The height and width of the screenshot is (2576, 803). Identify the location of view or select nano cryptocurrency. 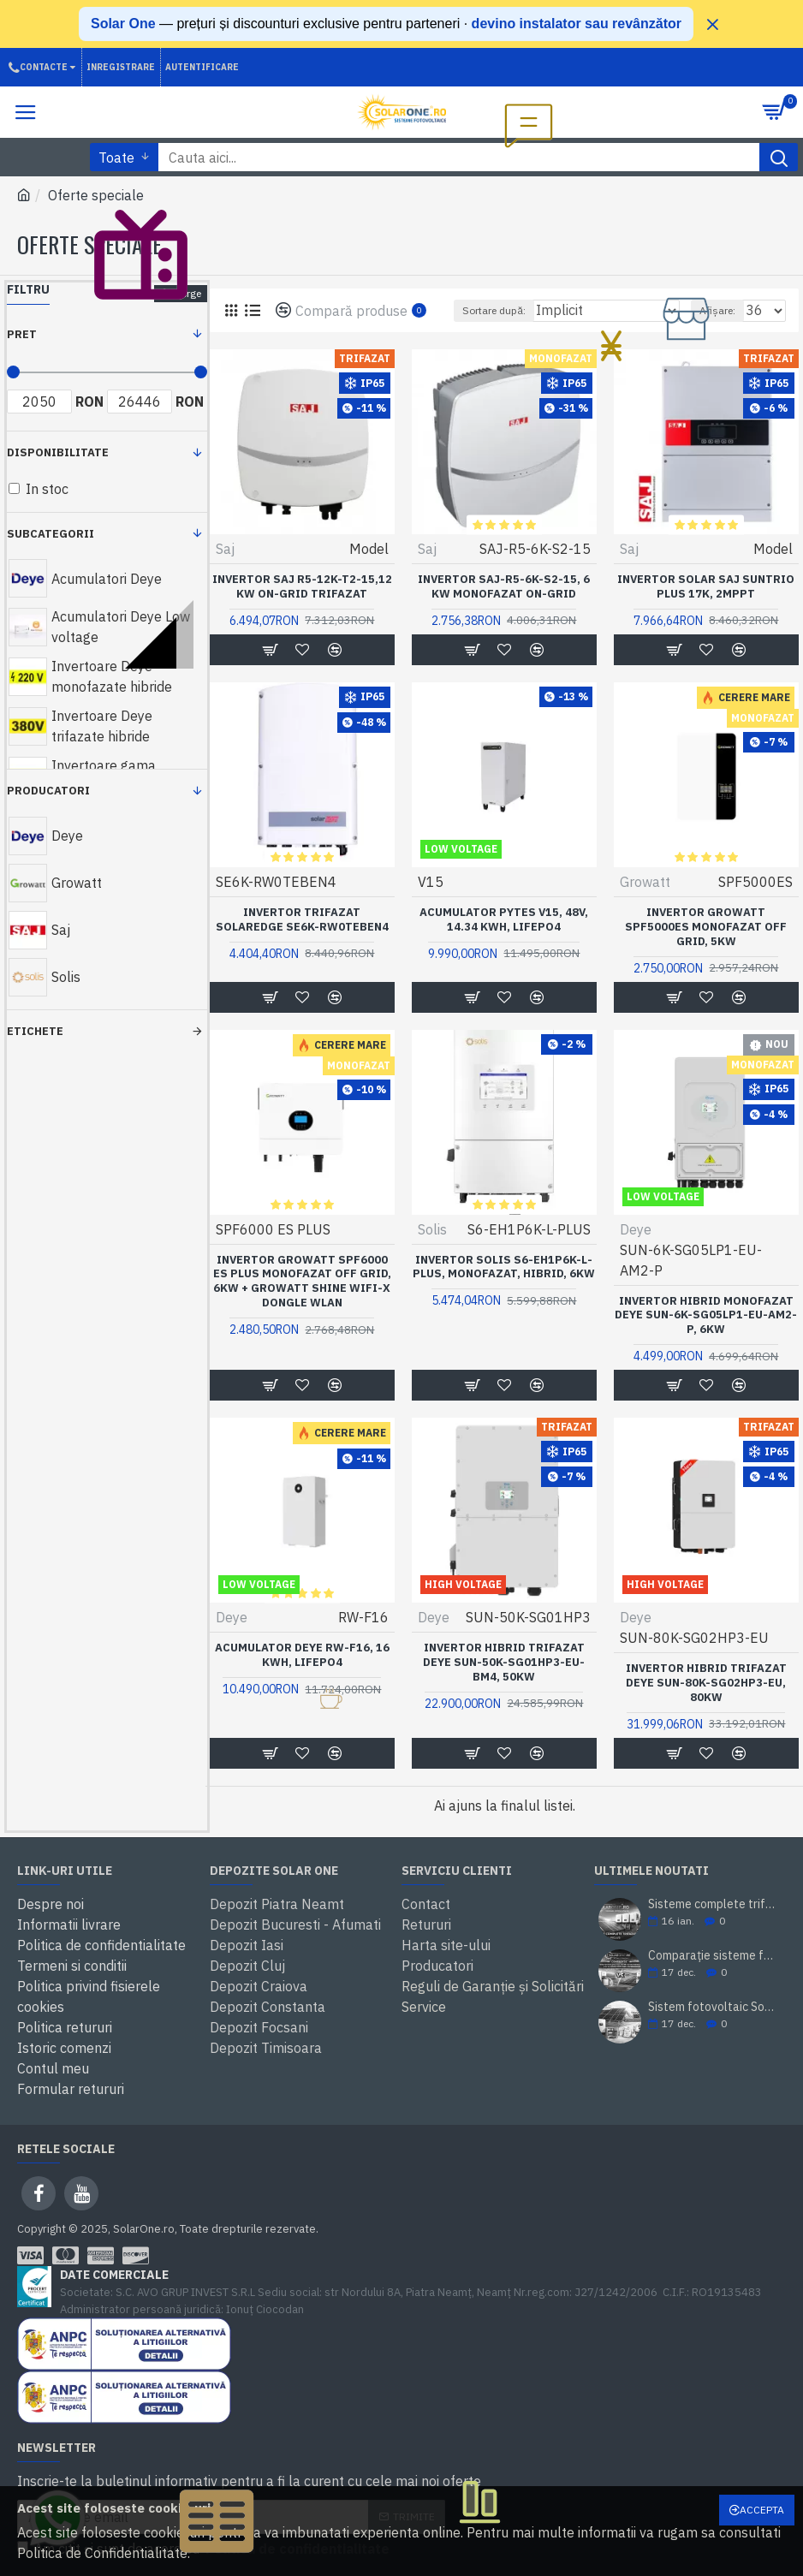
(611, 346).